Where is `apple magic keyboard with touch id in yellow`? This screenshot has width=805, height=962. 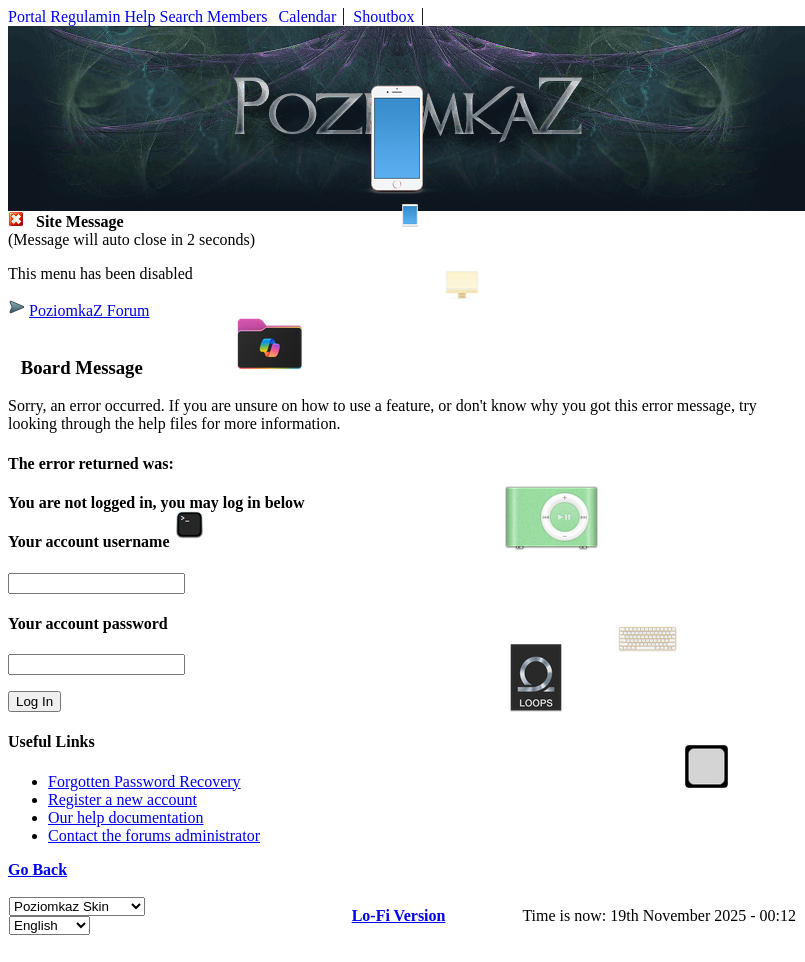
apple magic keyboard with touch id in yellow is located at coordinates (647, 638).